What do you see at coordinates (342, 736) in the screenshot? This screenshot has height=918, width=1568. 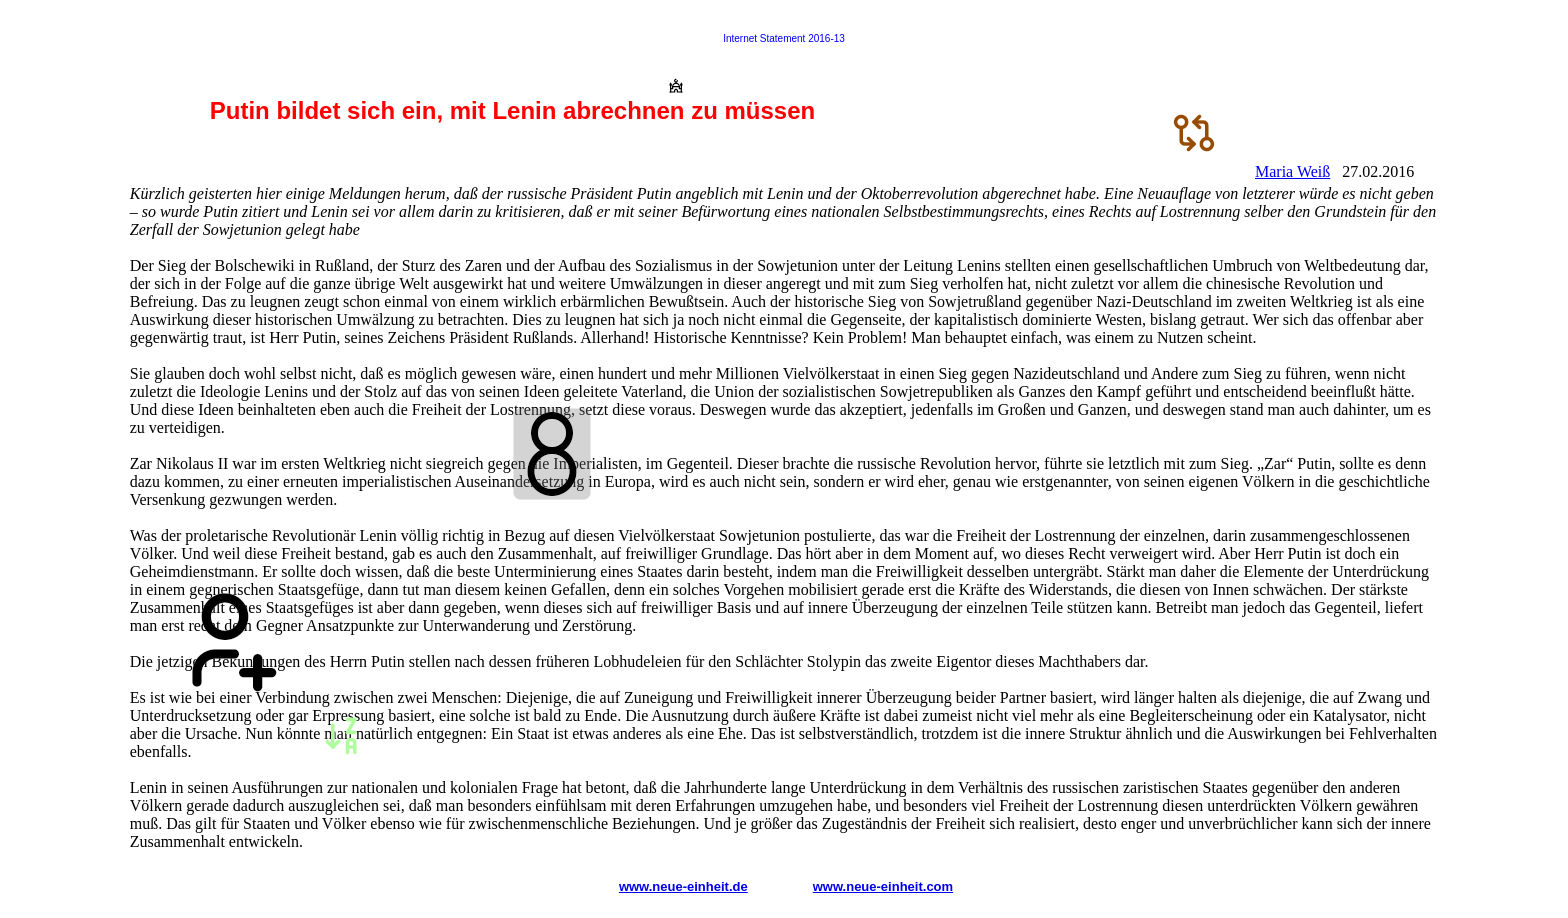 I see `sort items alphabetically from Z to A` at bounding box center [342, 736].